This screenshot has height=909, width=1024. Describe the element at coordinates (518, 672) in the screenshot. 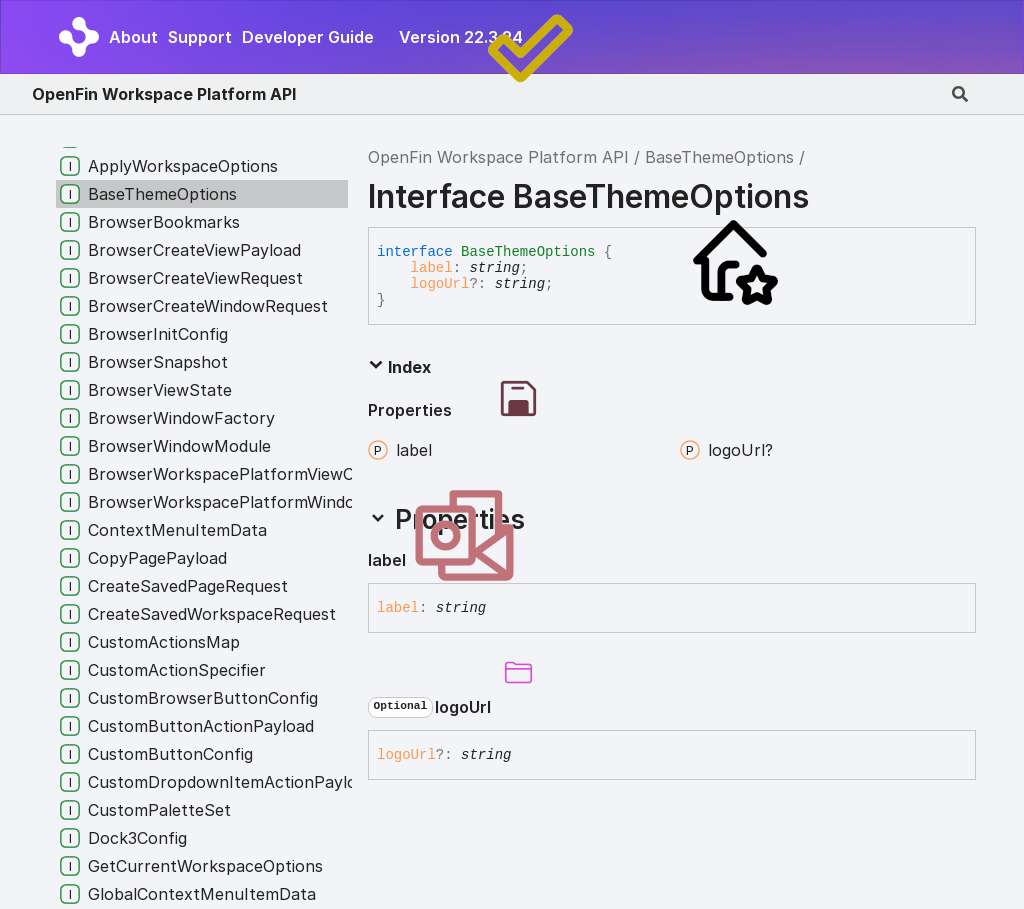

I see `access your files and documents` at that location.